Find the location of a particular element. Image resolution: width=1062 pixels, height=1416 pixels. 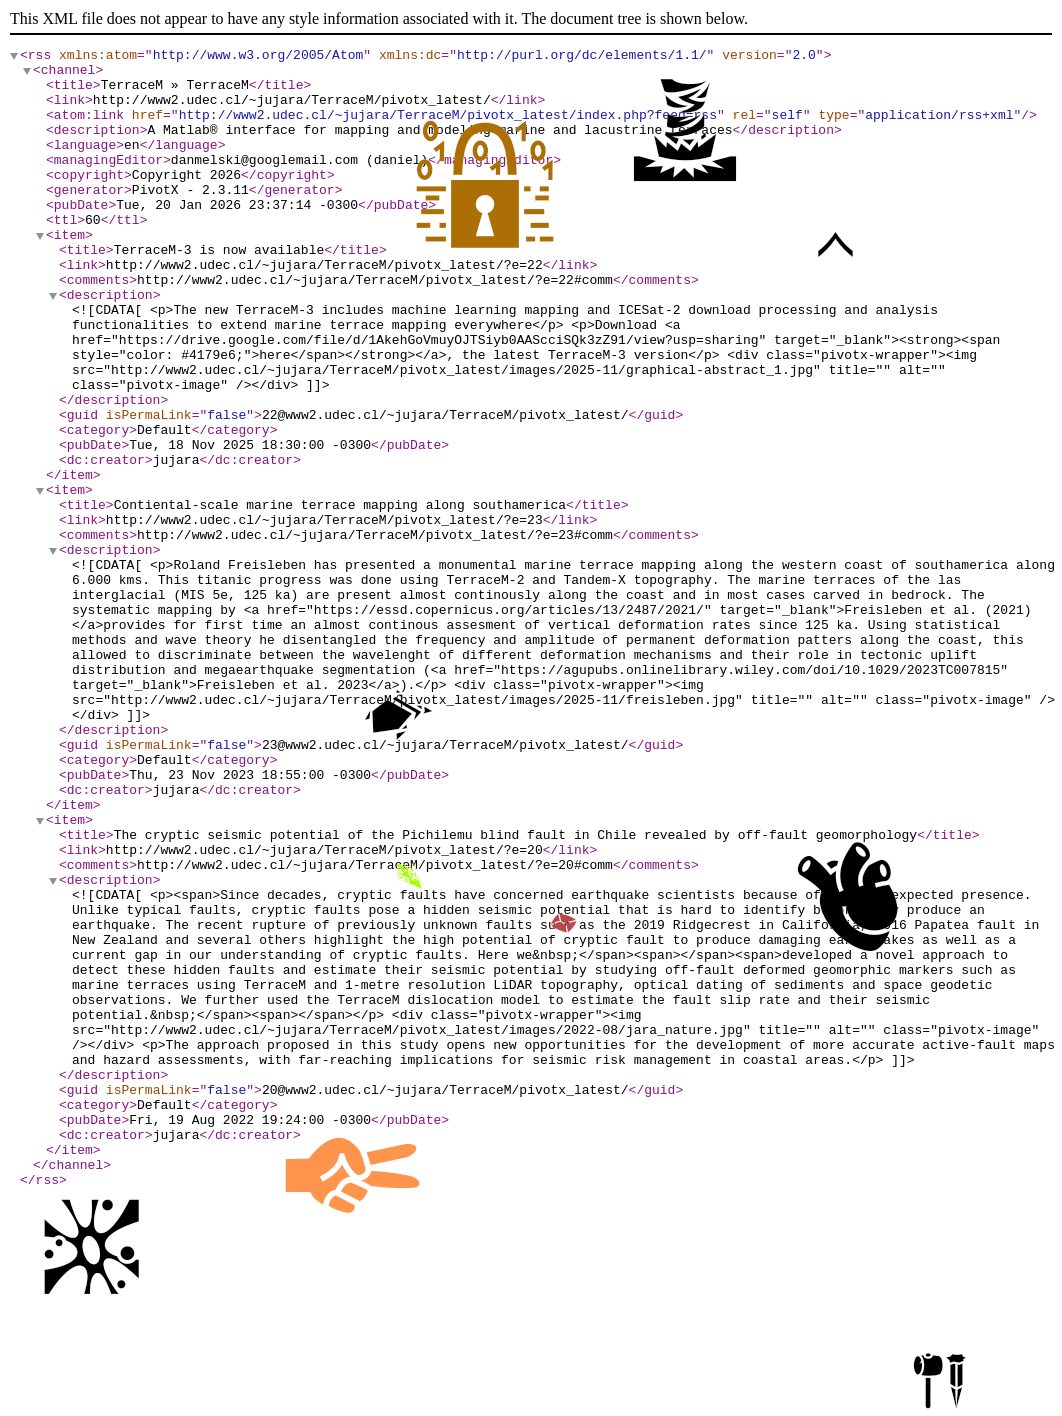

view health or vital statistics is located at coordinates (849, 896).